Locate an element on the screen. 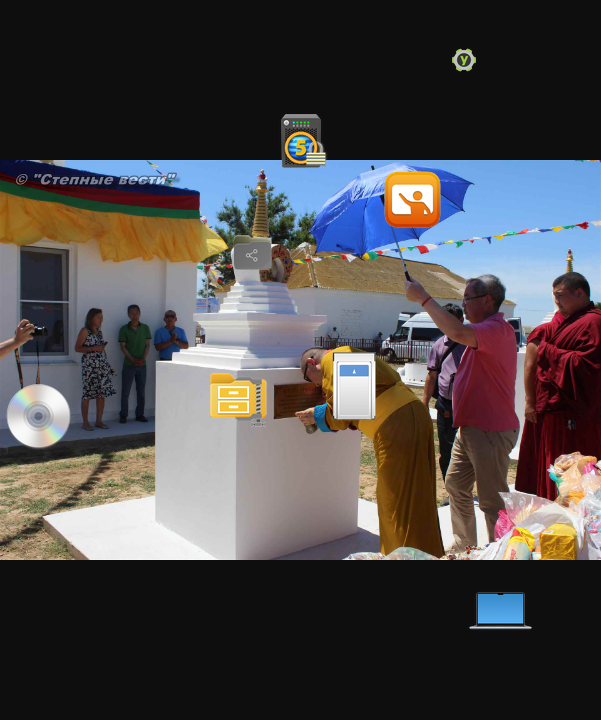 This screenshot has width=601, height=720. indicates this macbook air in system preferences is located at coordinates (500, 605).